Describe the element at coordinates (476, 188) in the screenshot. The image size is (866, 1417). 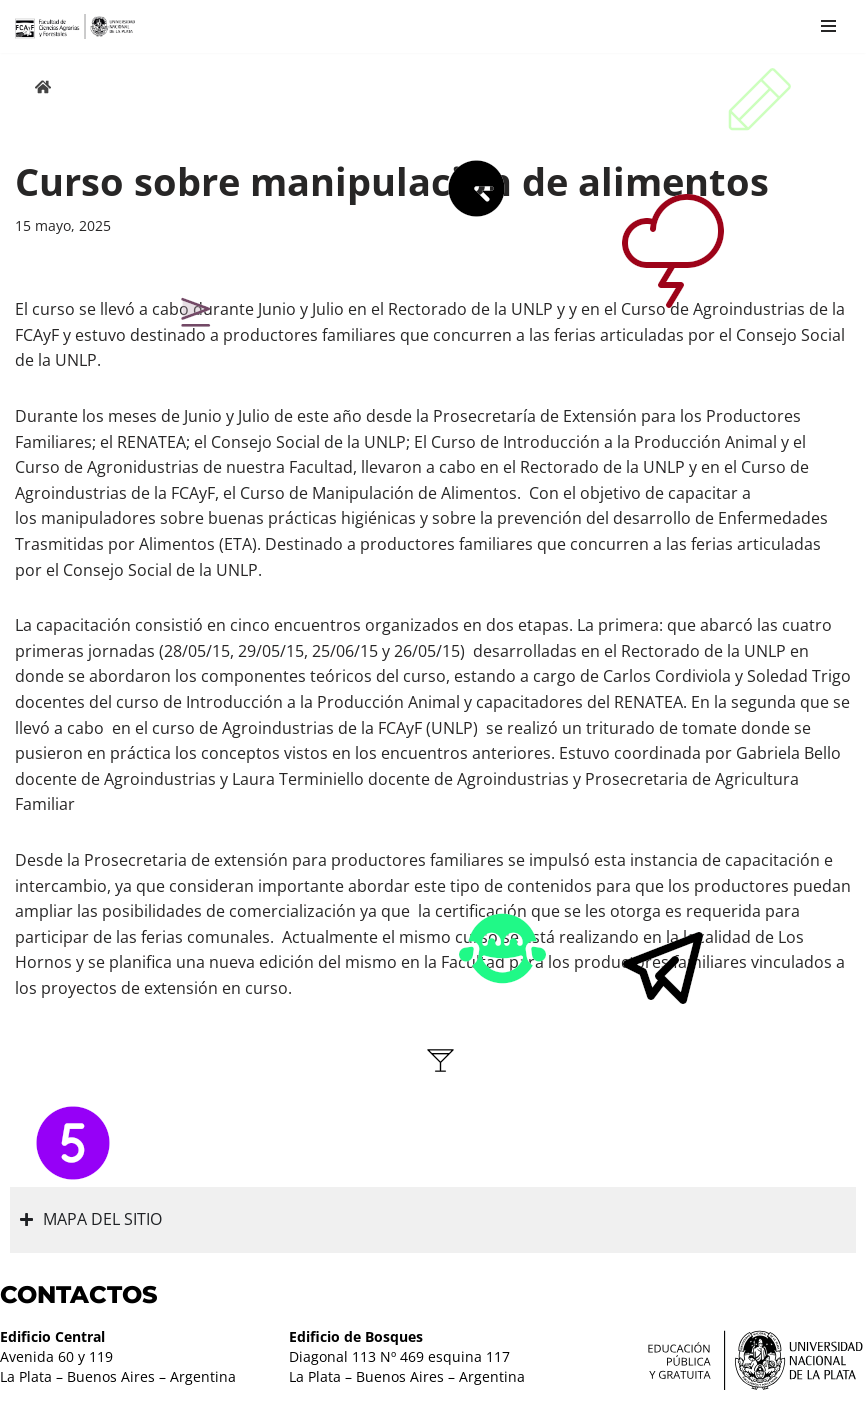
I see `indicates afternoon time or PM hours` at that location.